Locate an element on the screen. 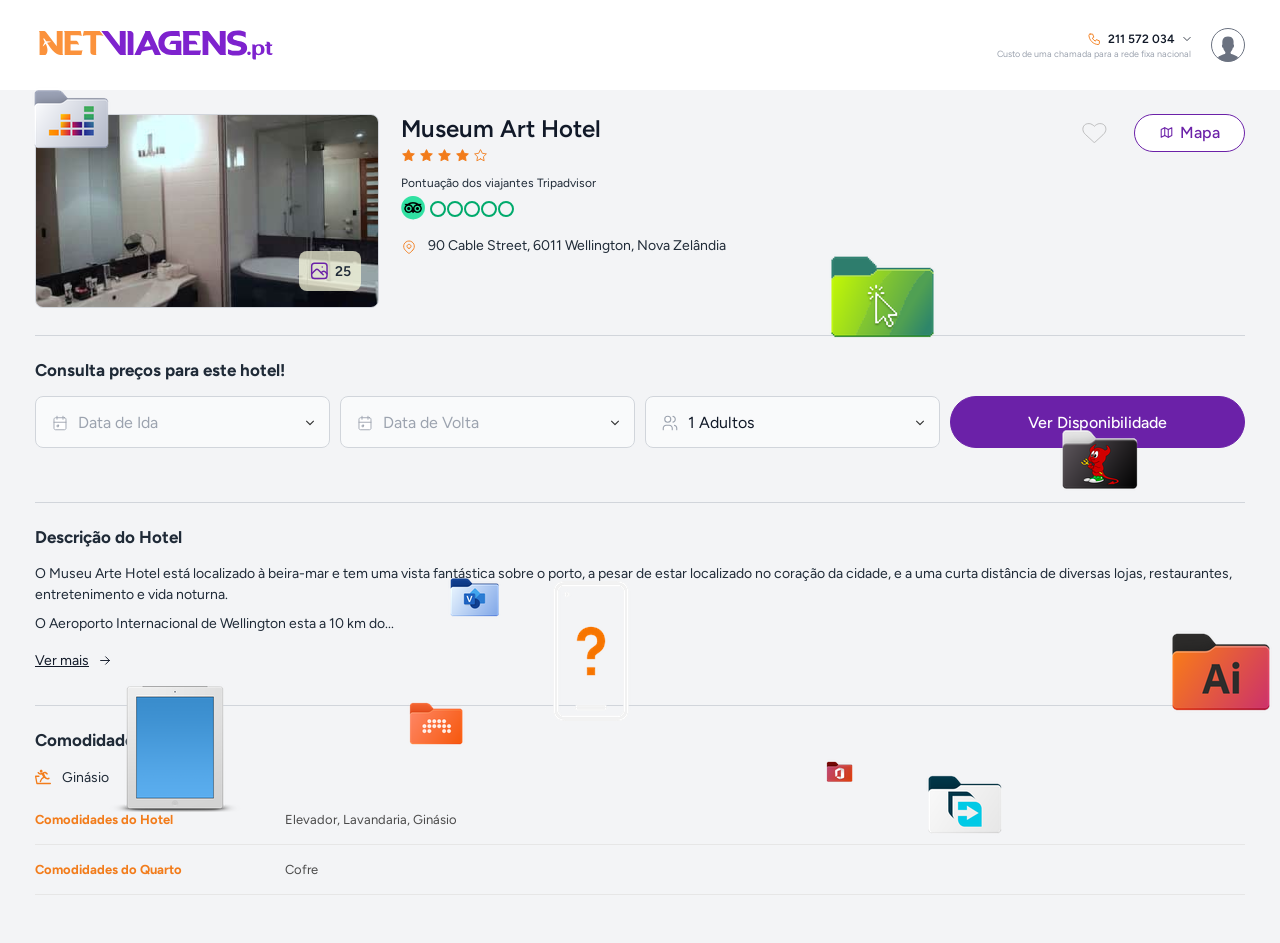 This screenshot has height=943, width=1280. open microsoft office documents folder is located at coordinates (839, 772).